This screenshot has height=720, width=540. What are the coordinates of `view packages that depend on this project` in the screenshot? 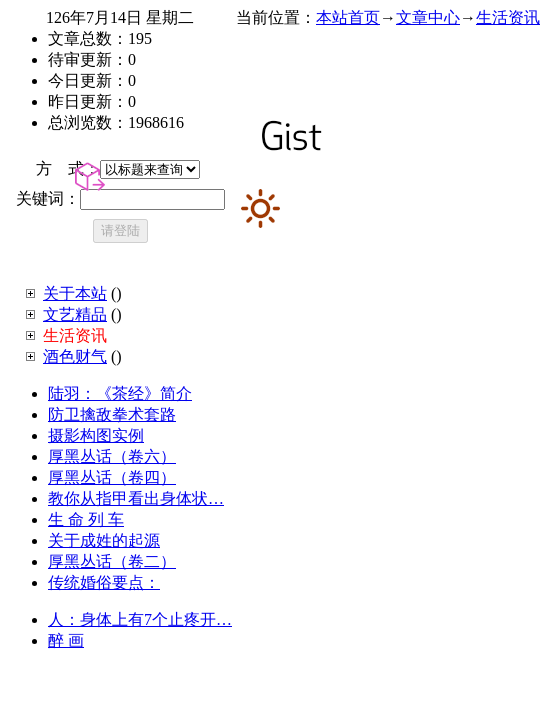 It's located at (90, 177).